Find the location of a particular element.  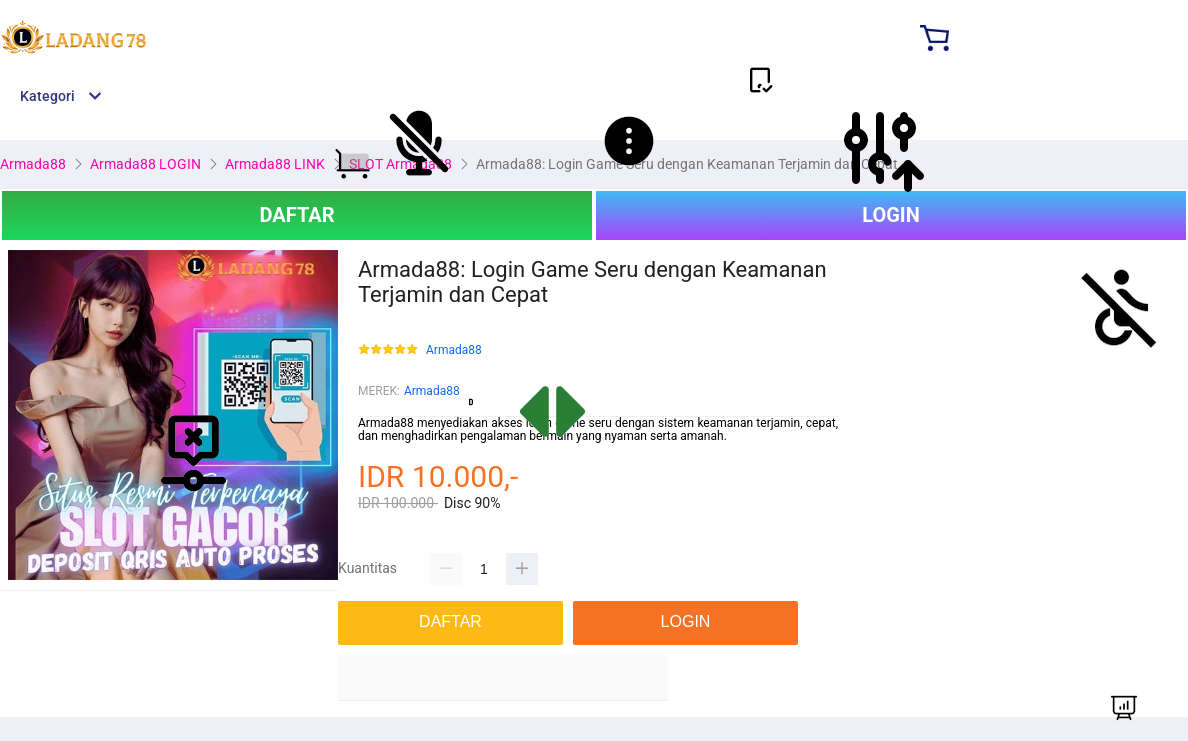

view your shopping cart is located at coordinates (352, 162).